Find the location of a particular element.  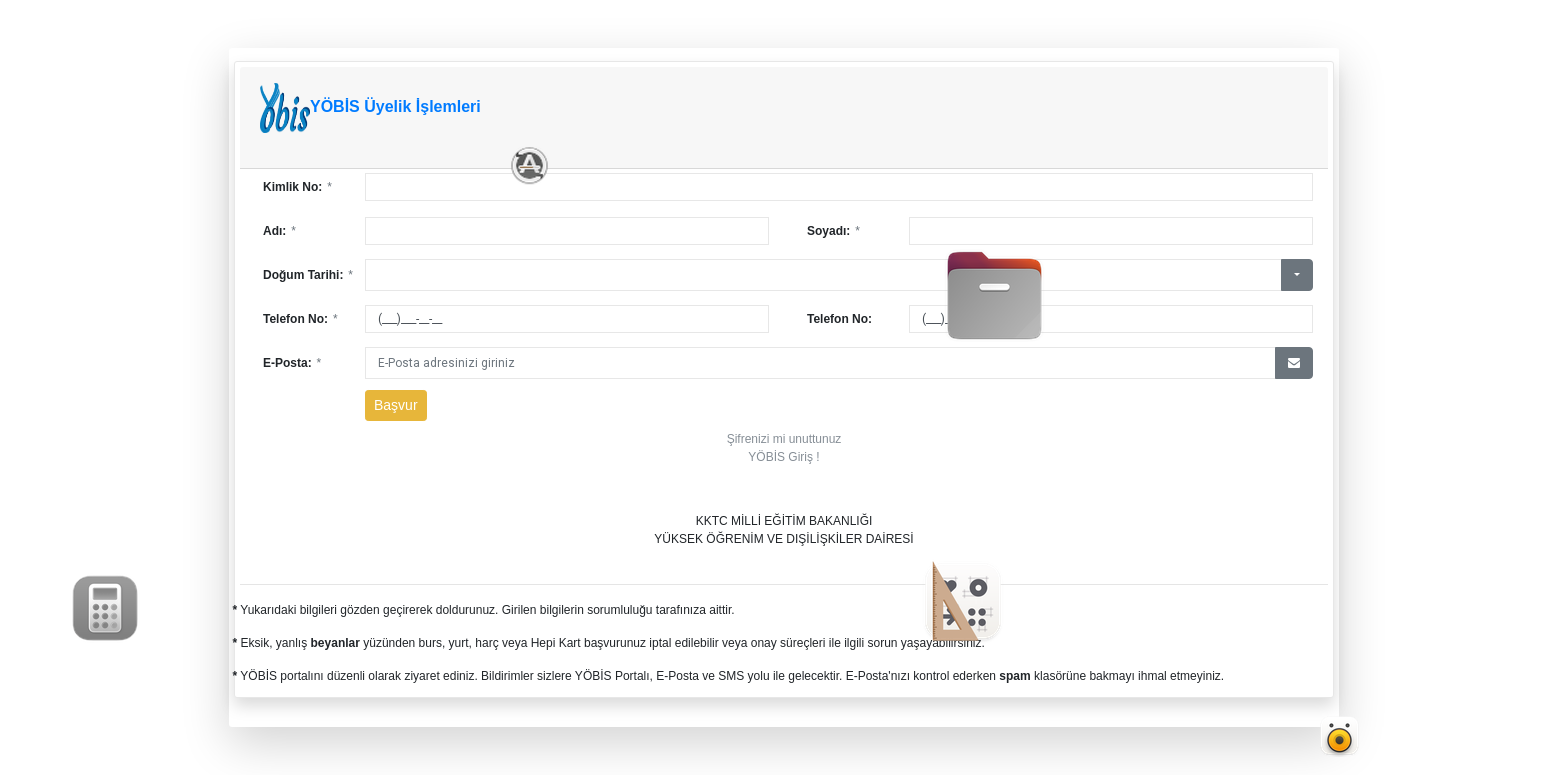

open the nautilus file manager is located at coordinates (994, 295).